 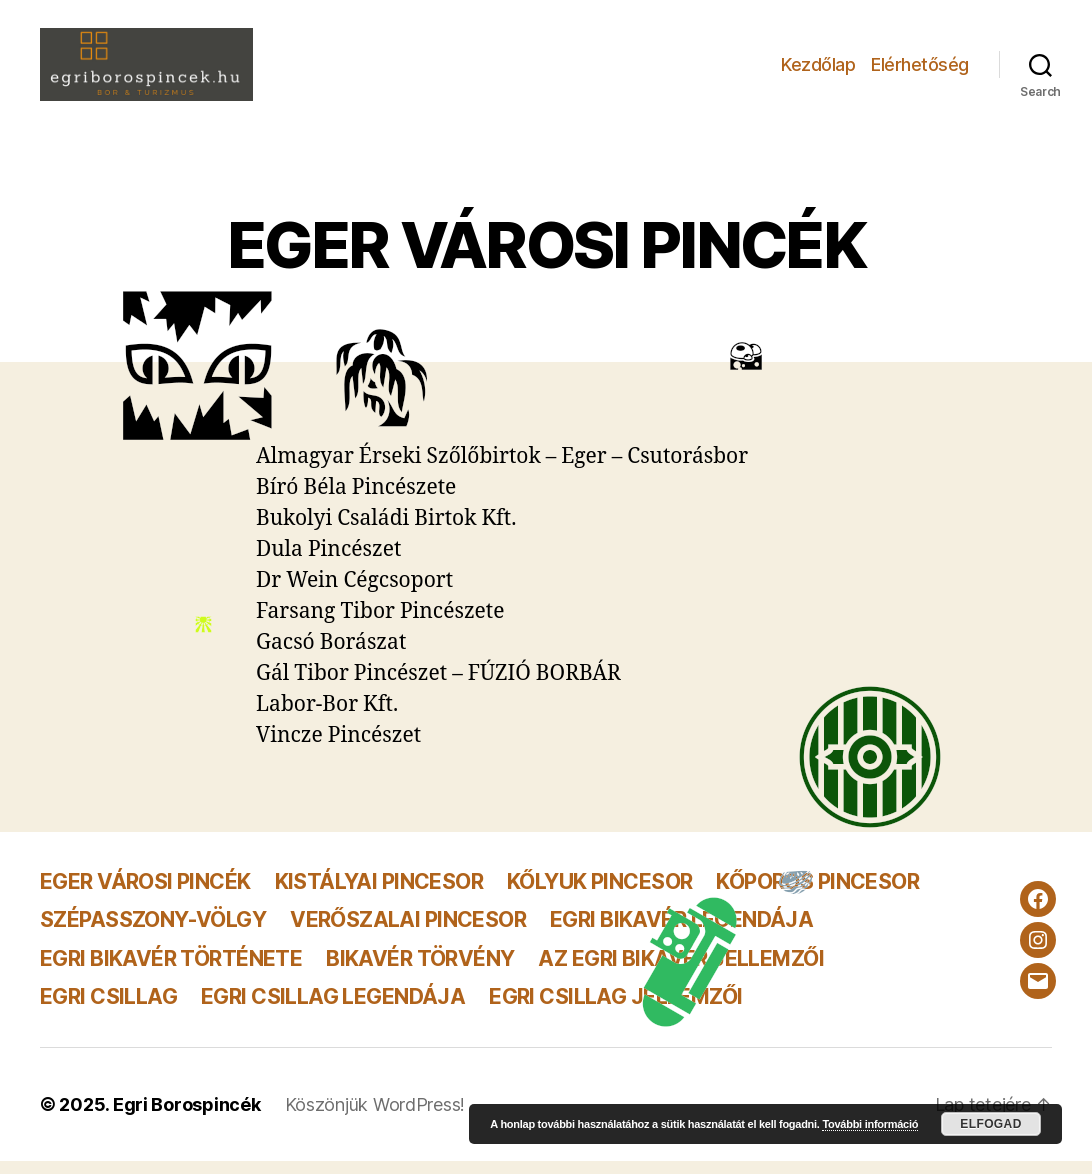 I want to click on toggle hidden or invisible mode, so click(x=197, y=365).